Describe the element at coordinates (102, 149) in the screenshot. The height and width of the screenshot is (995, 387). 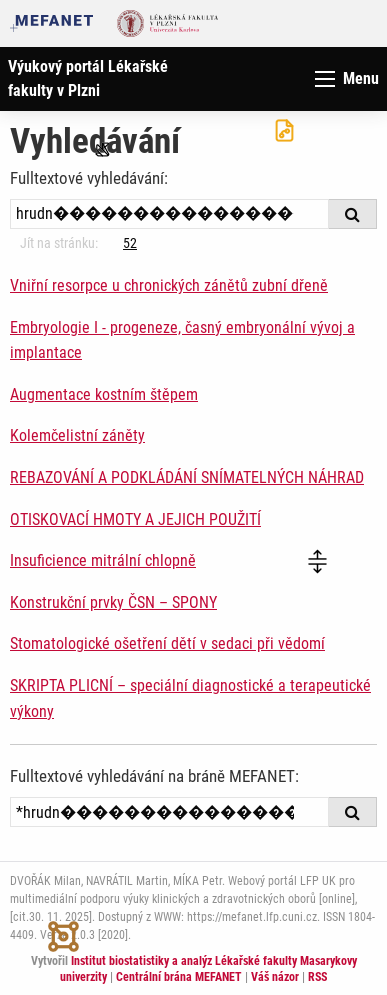
I see `access paper crafts or origami tutorials` at that location.